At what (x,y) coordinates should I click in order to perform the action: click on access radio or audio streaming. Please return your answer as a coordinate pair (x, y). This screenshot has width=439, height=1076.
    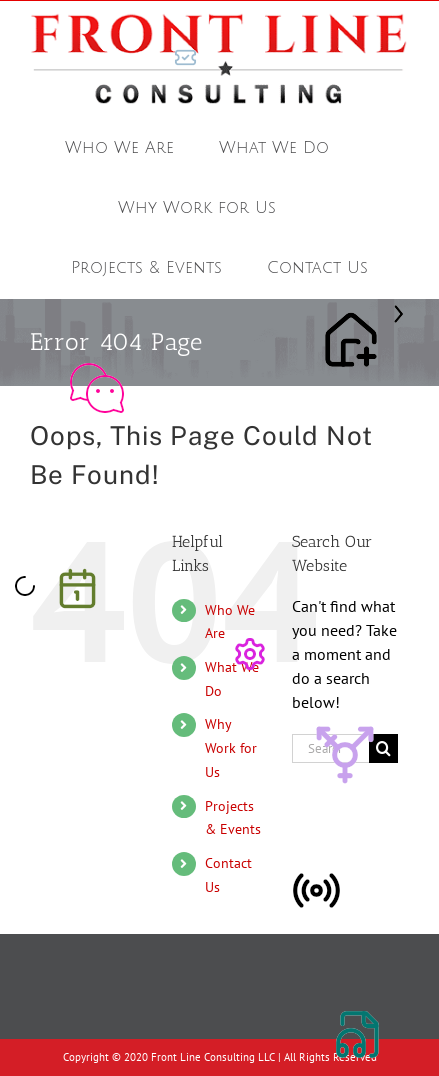
    Looking at the image, I should click on (316, 890).